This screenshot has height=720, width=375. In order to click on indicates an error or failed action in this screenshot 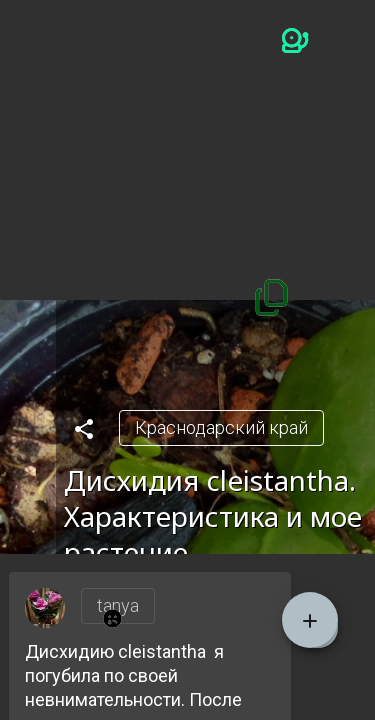, I will do `click(112, 618)`.